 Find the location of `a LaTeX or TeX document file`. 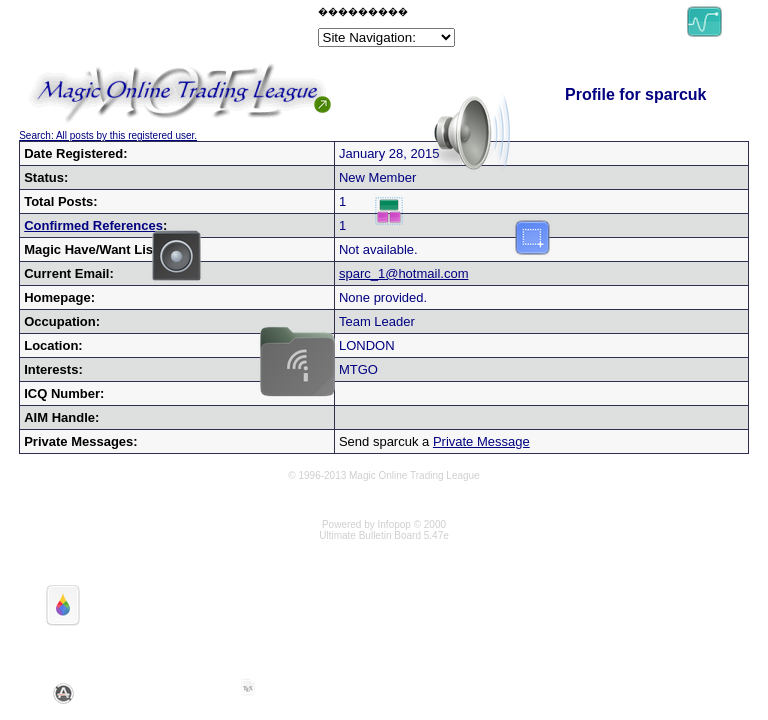

a LaTeX or TeX document file is located at coordinates (248, 687).